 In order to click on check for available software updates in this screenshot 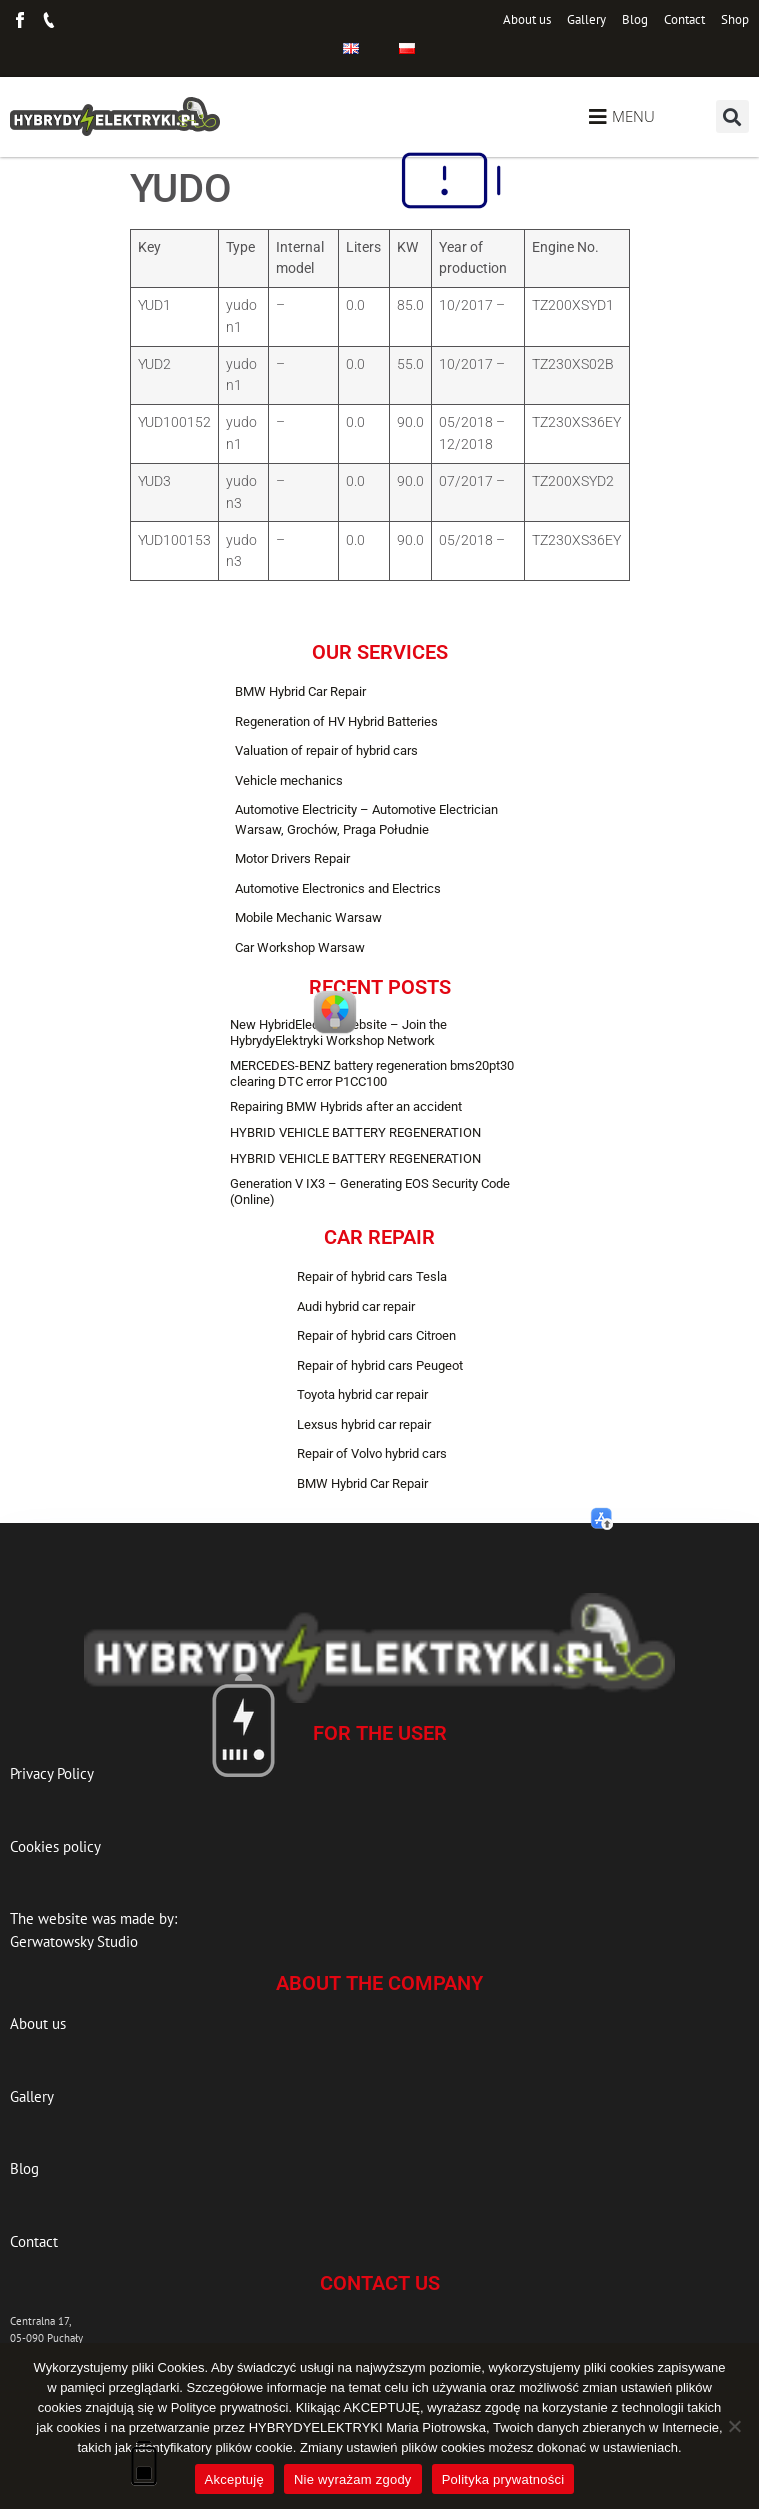, I will do `click(601, 1518)`.